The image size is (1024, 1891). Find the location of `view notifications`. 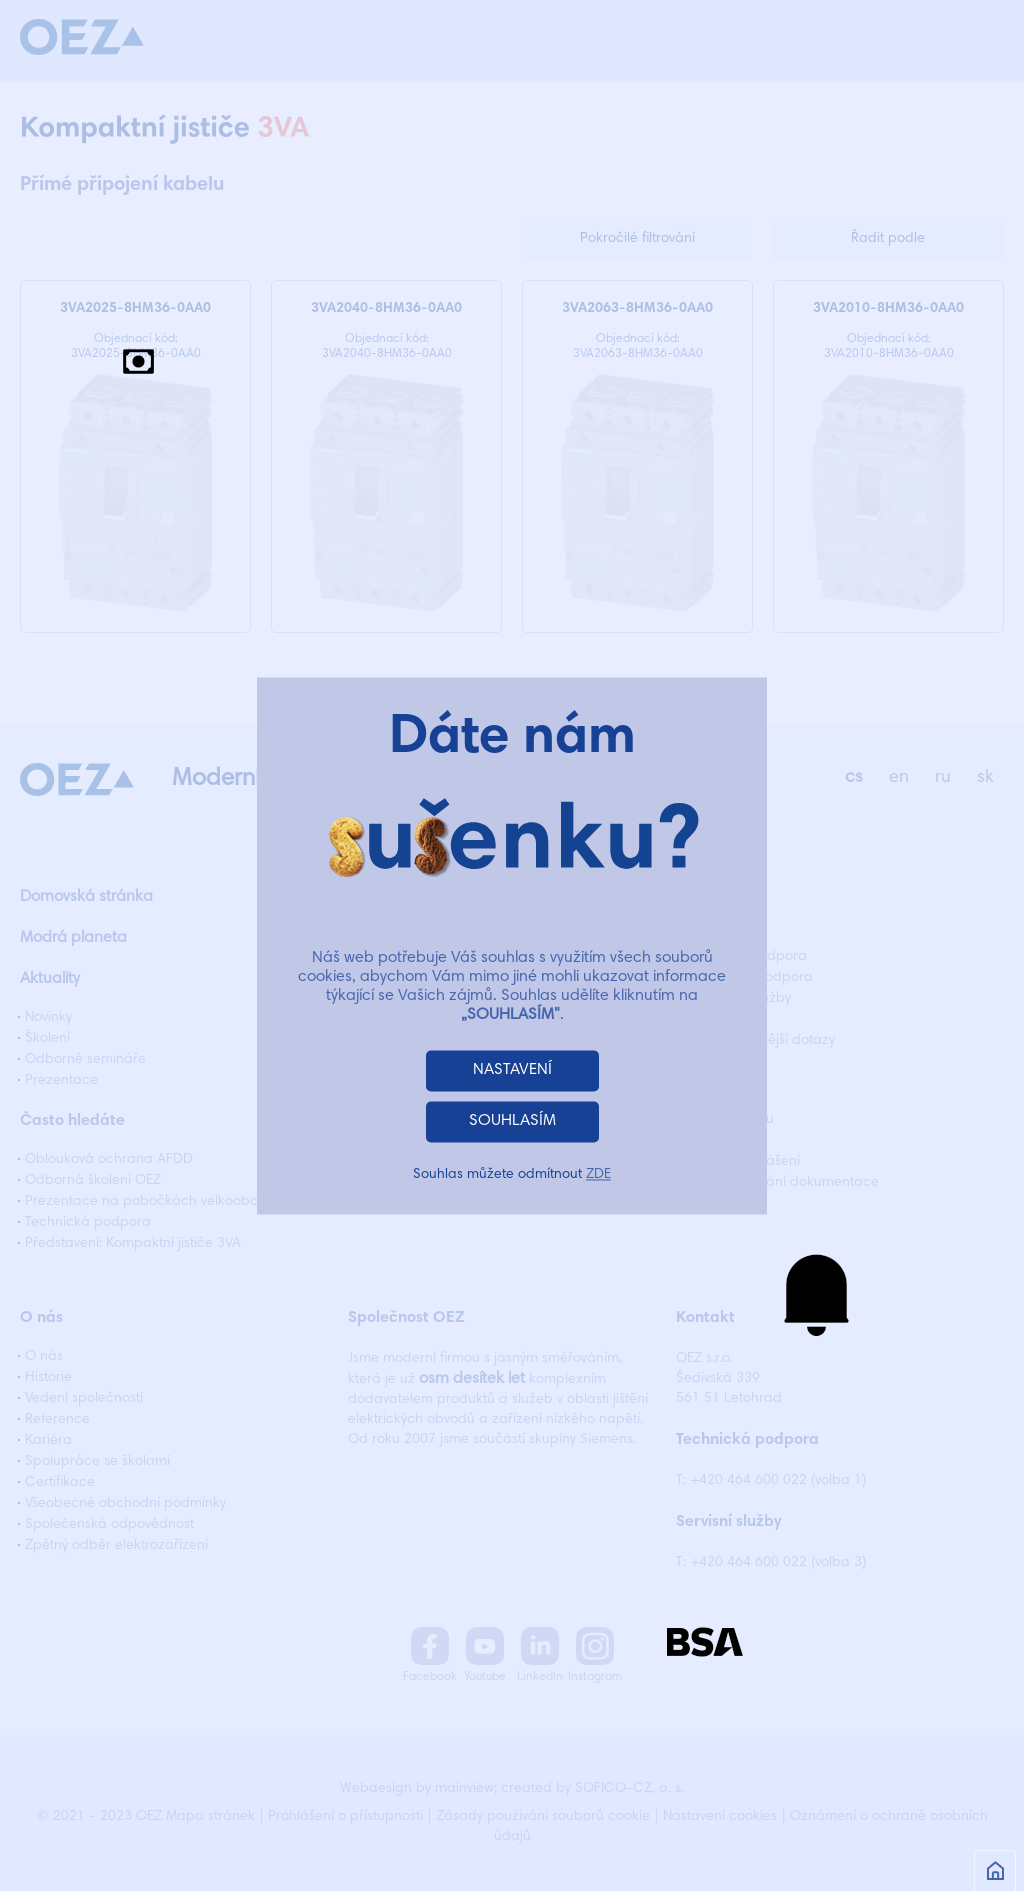

view notifications is located at coordinates (816, 1292).